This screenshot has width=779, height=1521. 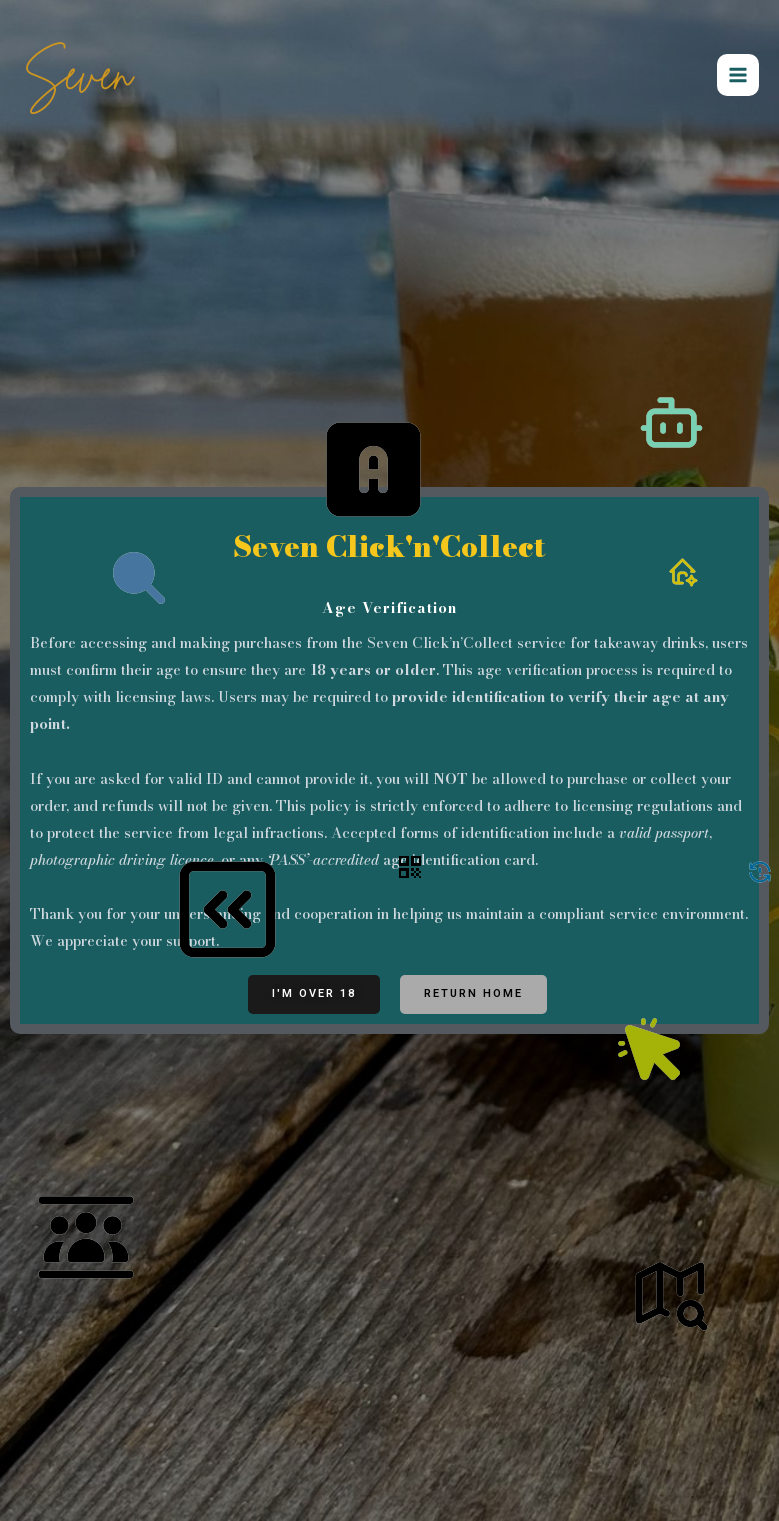 What do you see at coordinates (670, 1293) in the screenshot?
I see `search for a location on the map` at bounding box center [670, 1293].